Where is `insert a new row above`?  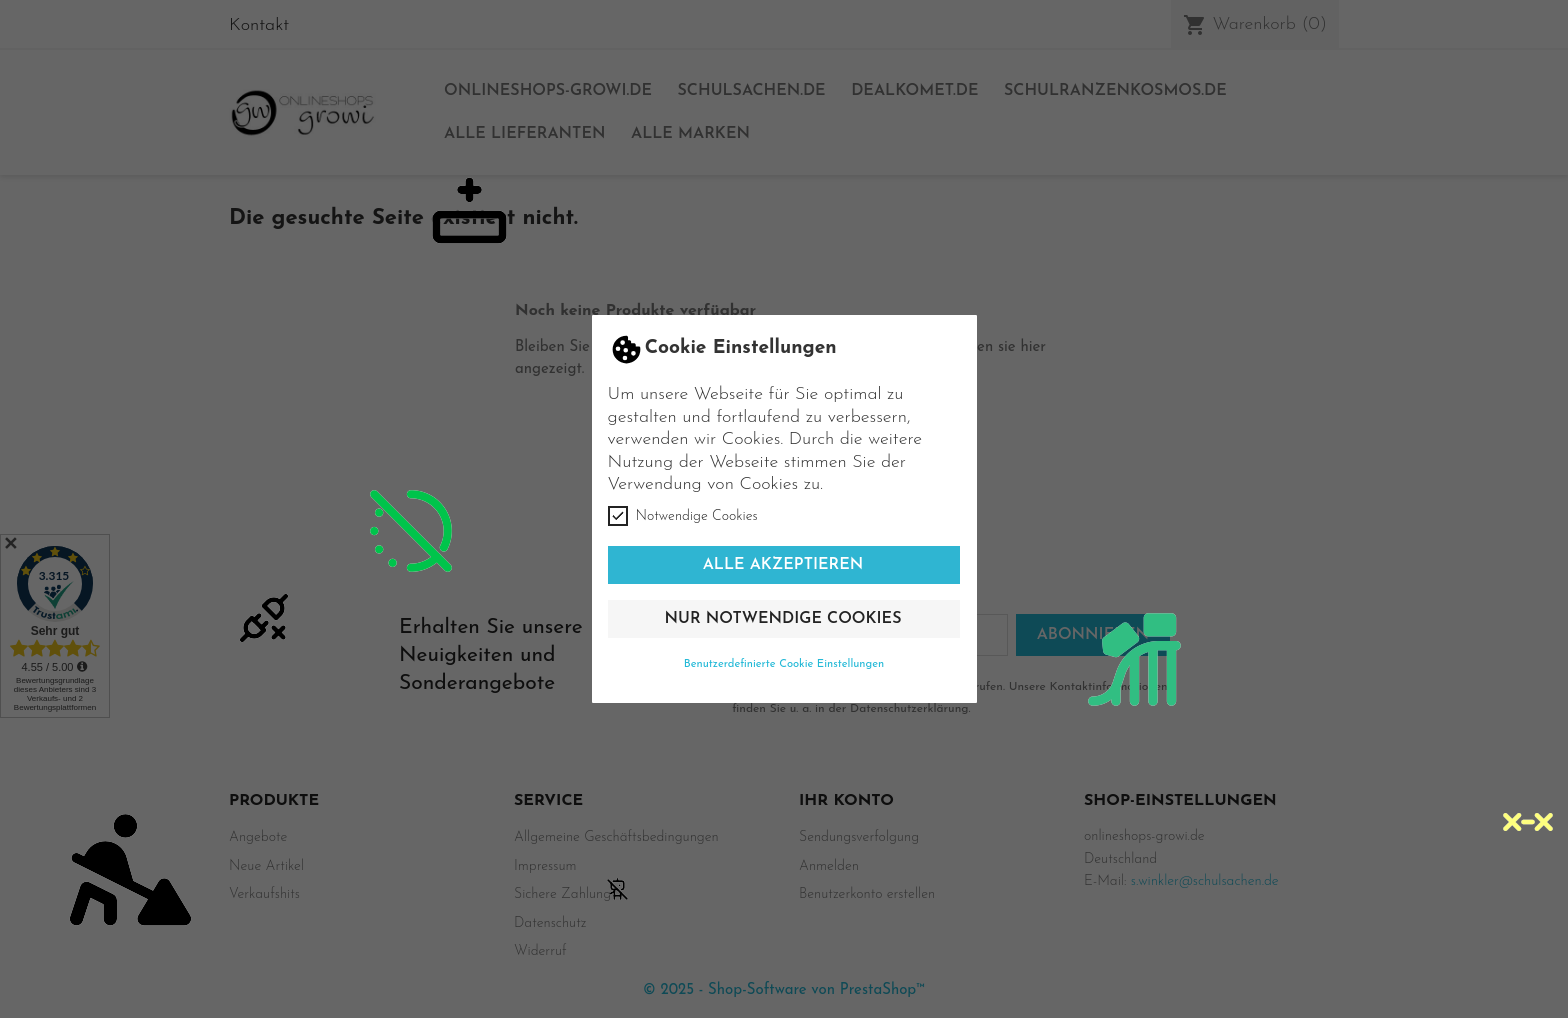
insert a new row above is located at coordinates (469, 210).